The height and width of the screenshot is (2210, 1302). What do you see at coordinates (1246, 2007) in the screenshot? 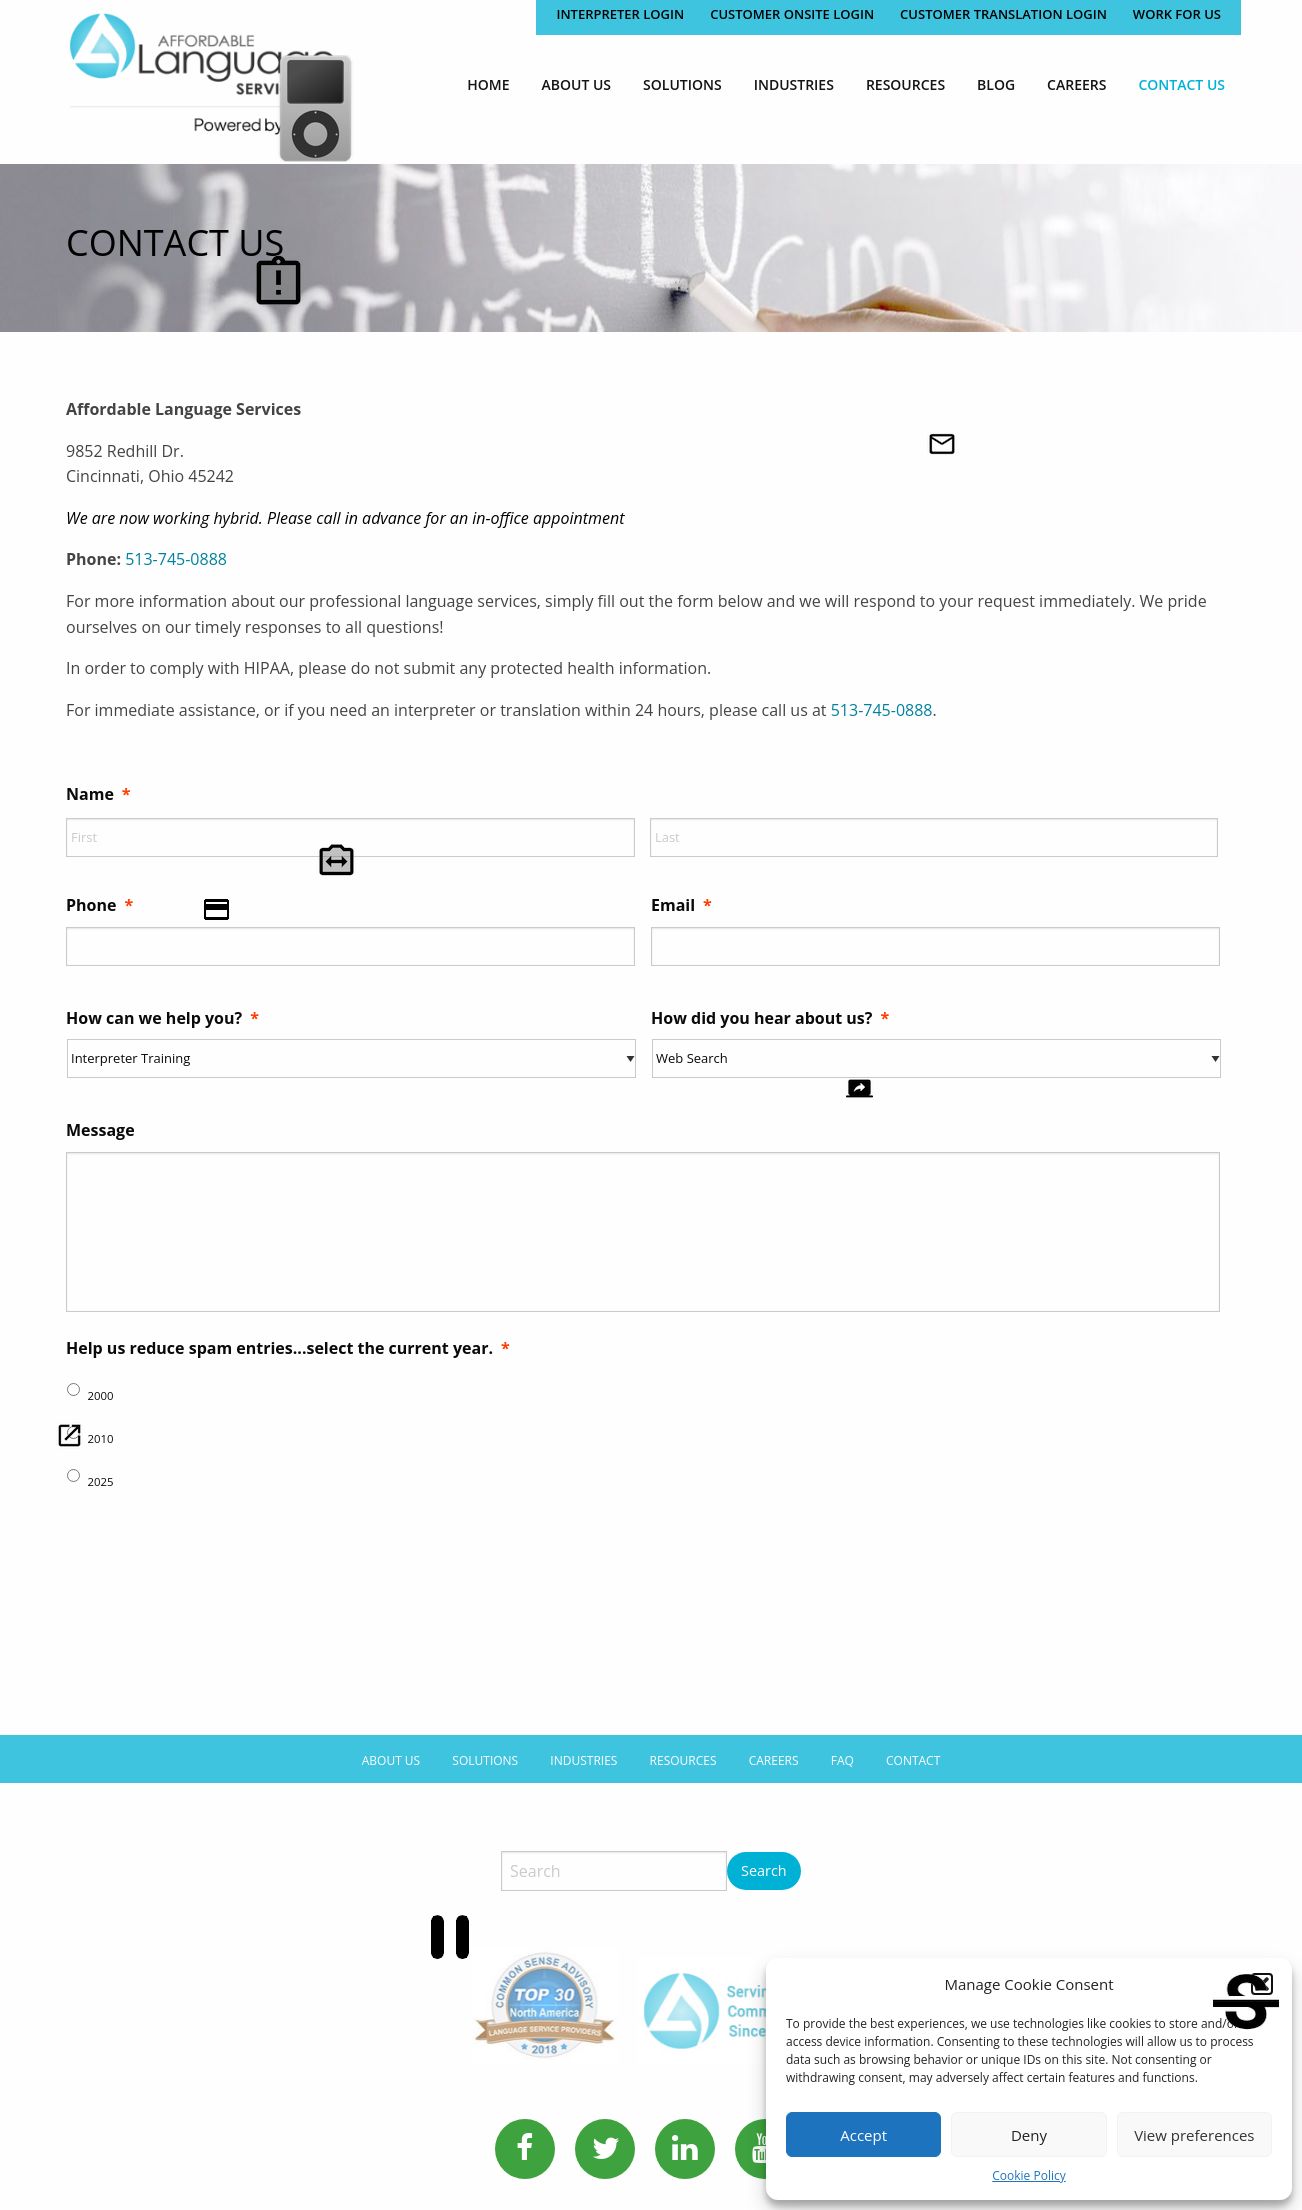
I see `apply strikethrough formatting to selected text` at bounding box center [1246, 2007].